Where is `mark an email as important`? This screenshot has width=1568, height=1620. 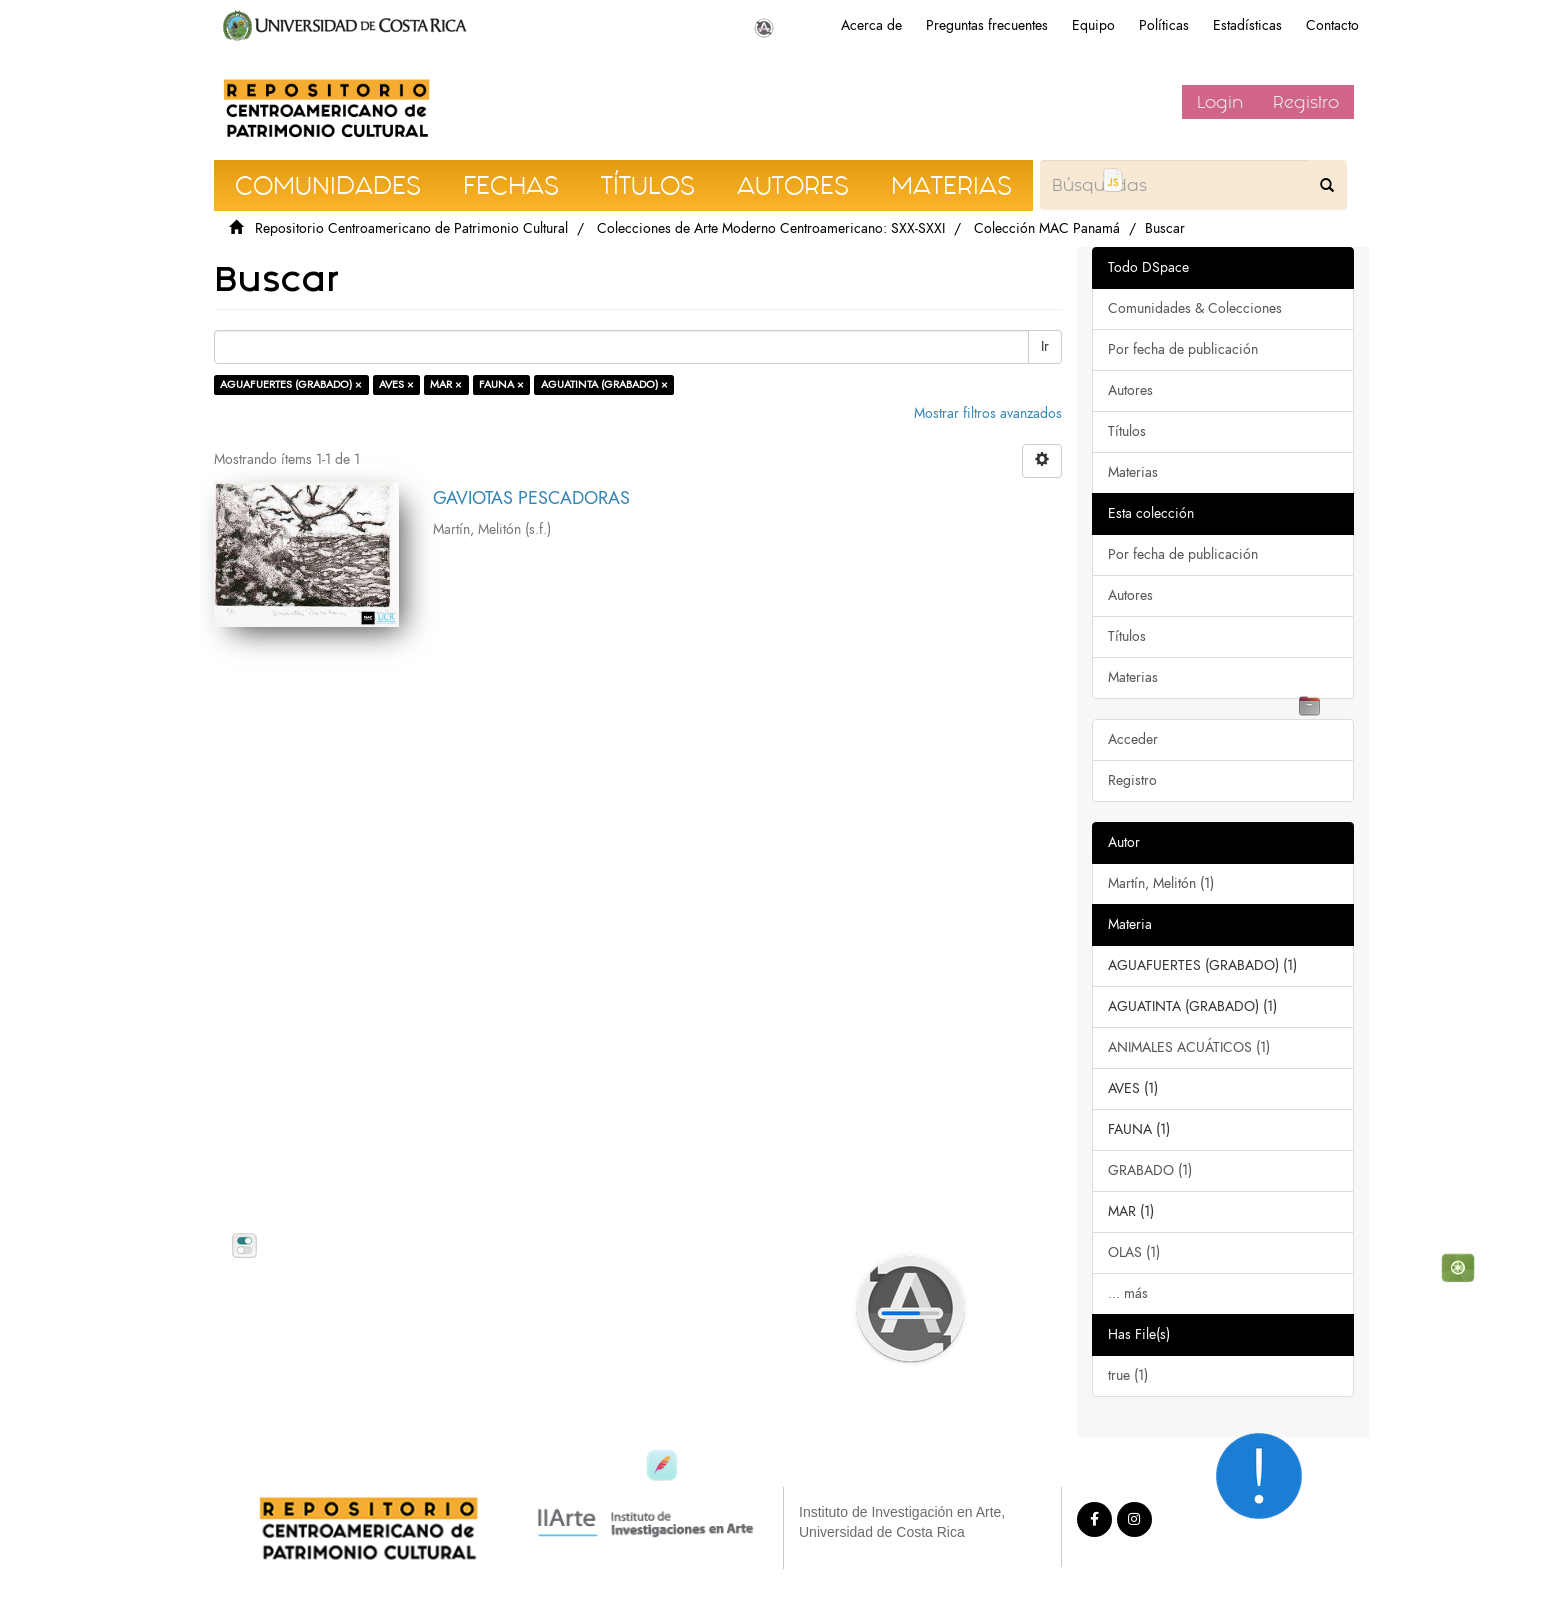
mark an email as important is located at coordinates (1259, 1476).